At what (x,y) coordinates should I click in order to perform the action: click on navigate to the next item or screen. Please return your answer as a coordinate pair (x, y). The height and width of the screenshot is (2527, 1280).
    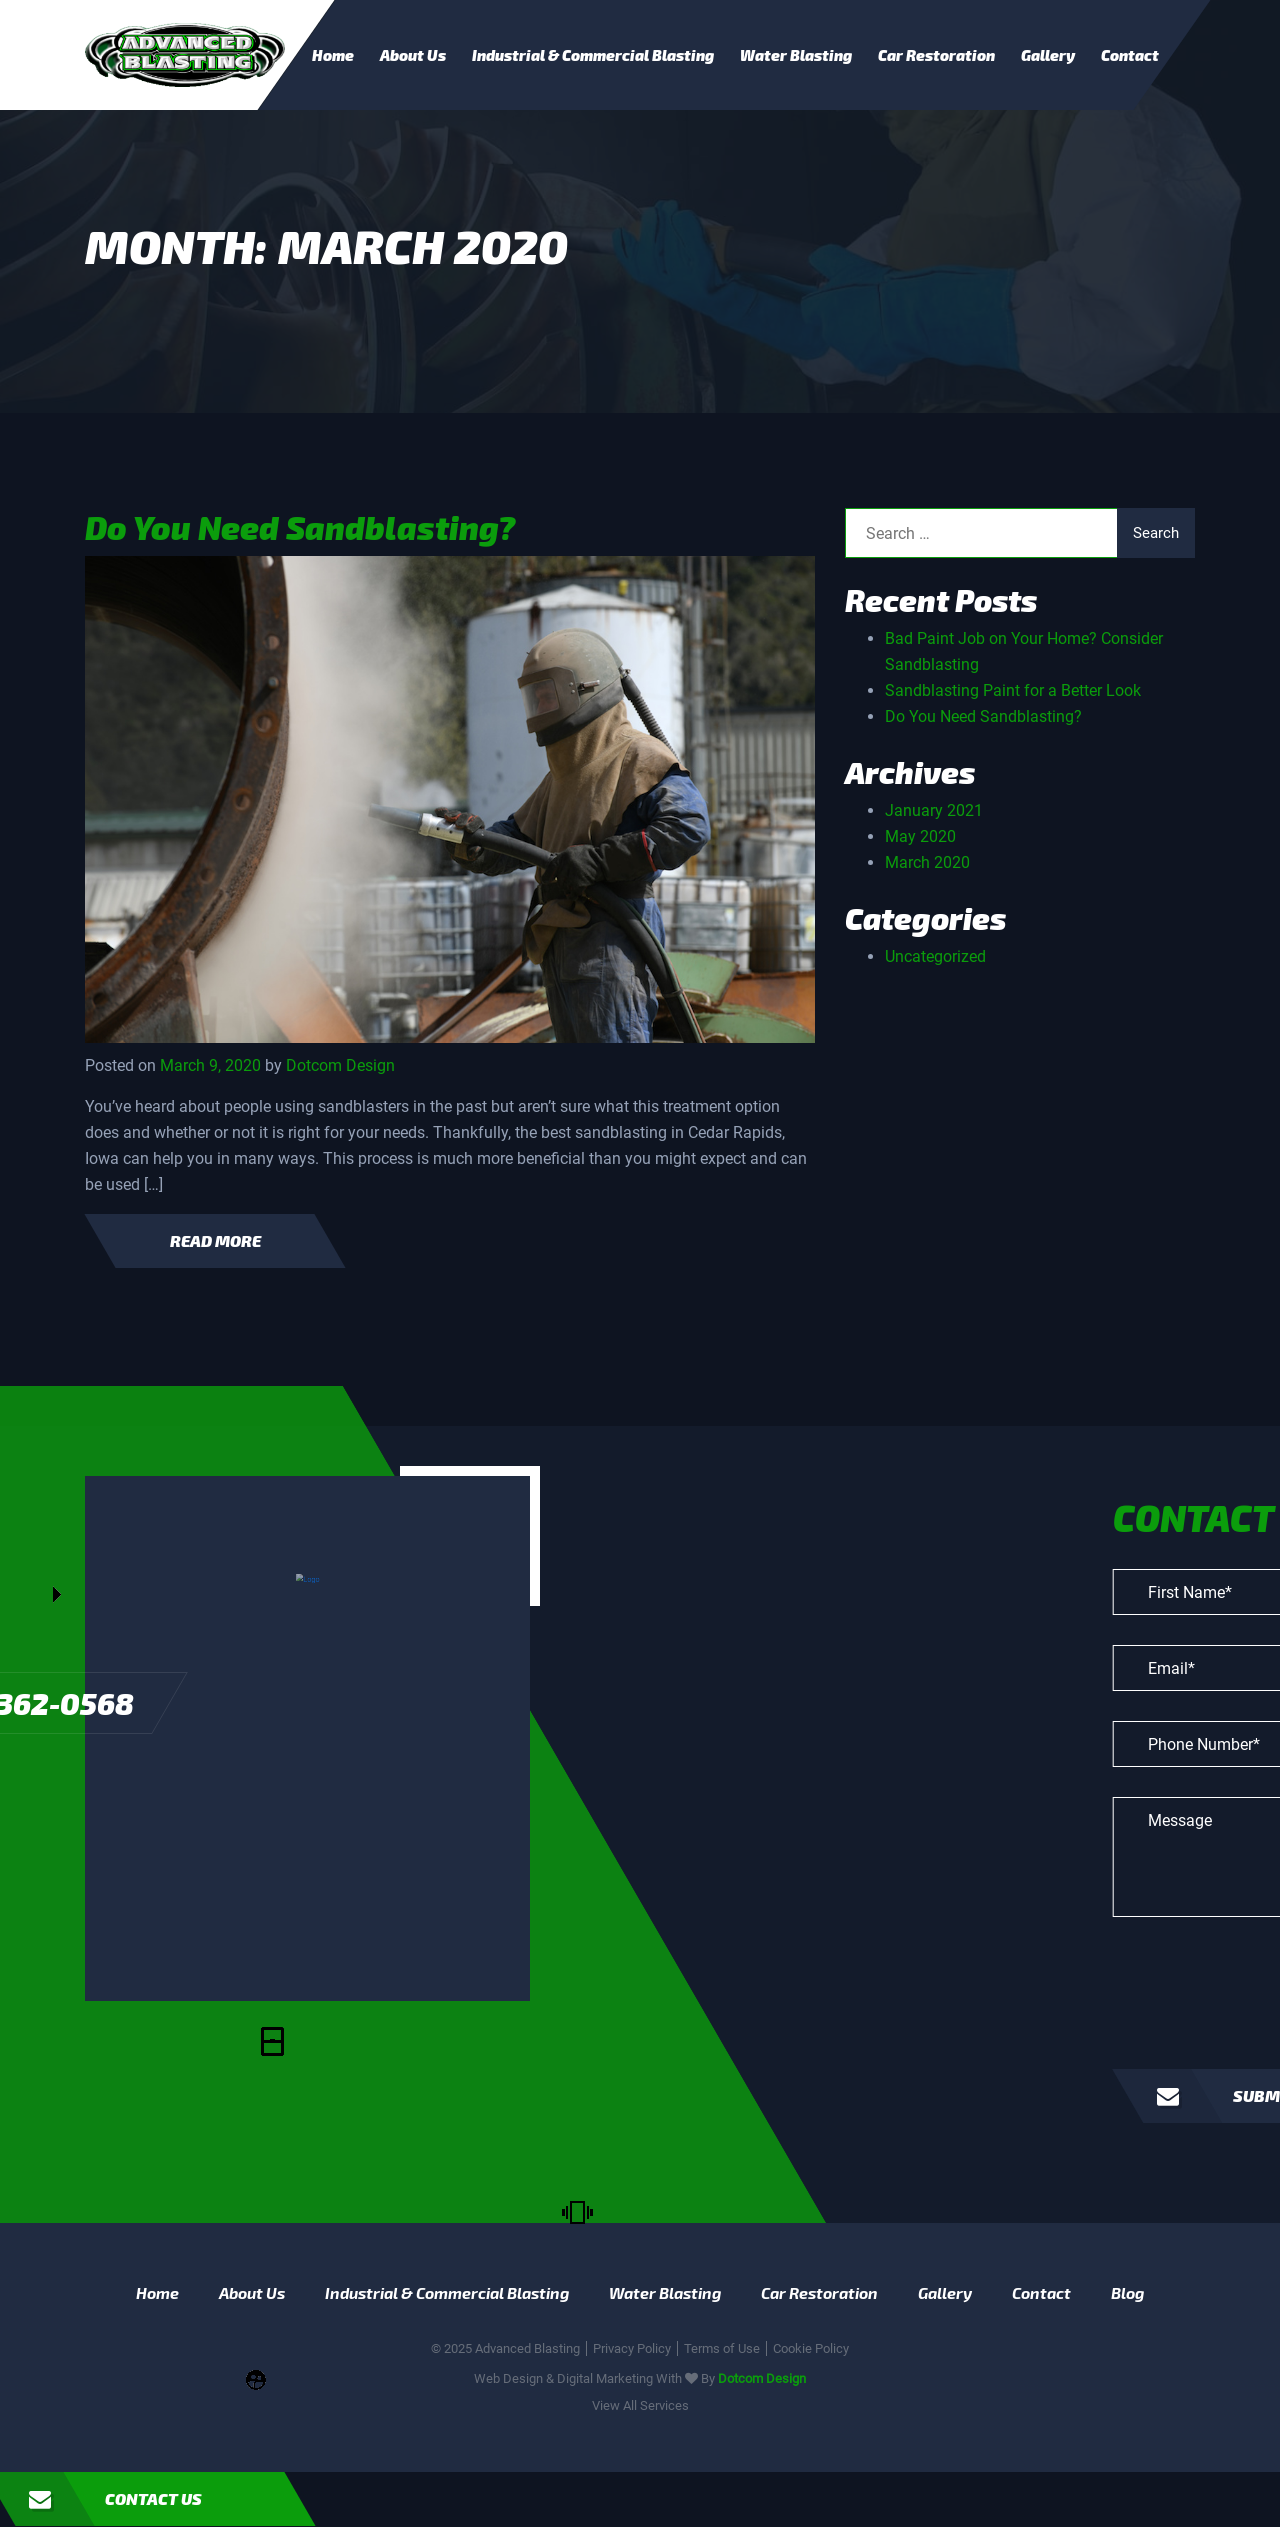
    Looking at the image, I should click on (56, 1594).